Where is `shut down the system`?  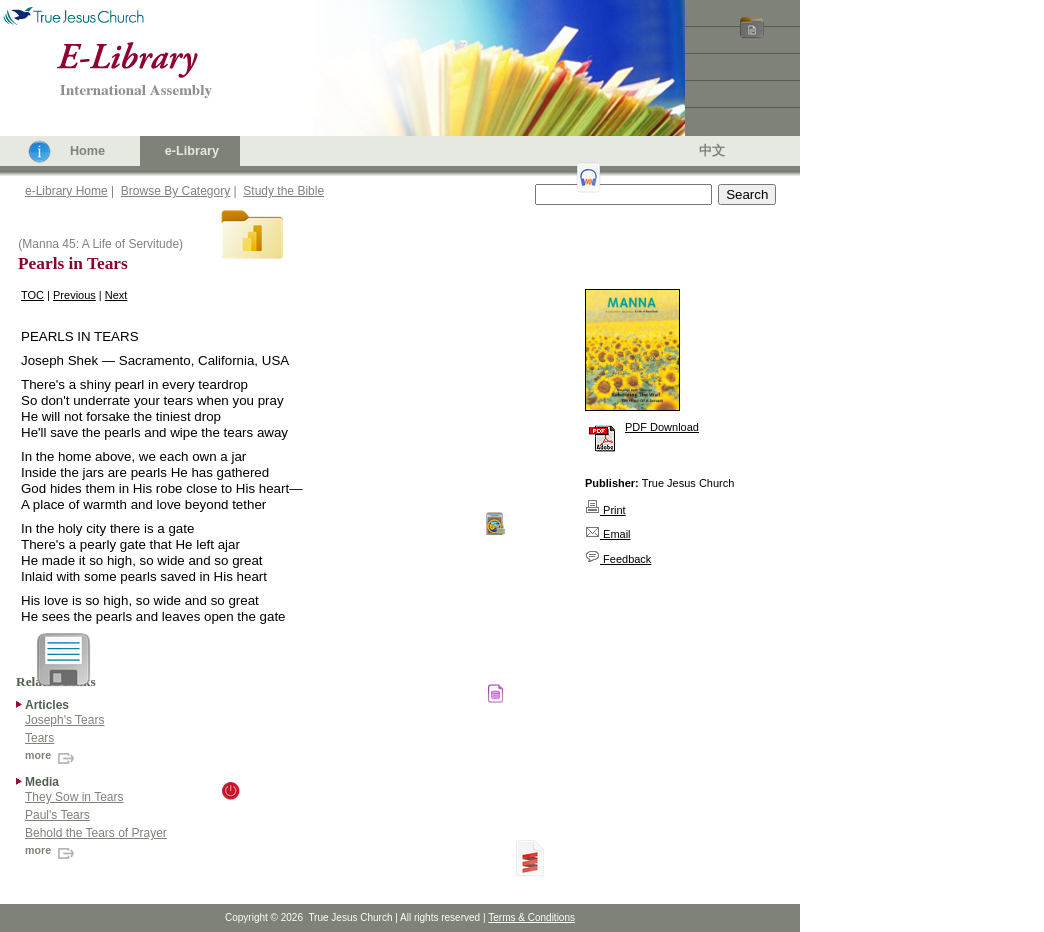 shut down the system is located at coordinates (231, 791).